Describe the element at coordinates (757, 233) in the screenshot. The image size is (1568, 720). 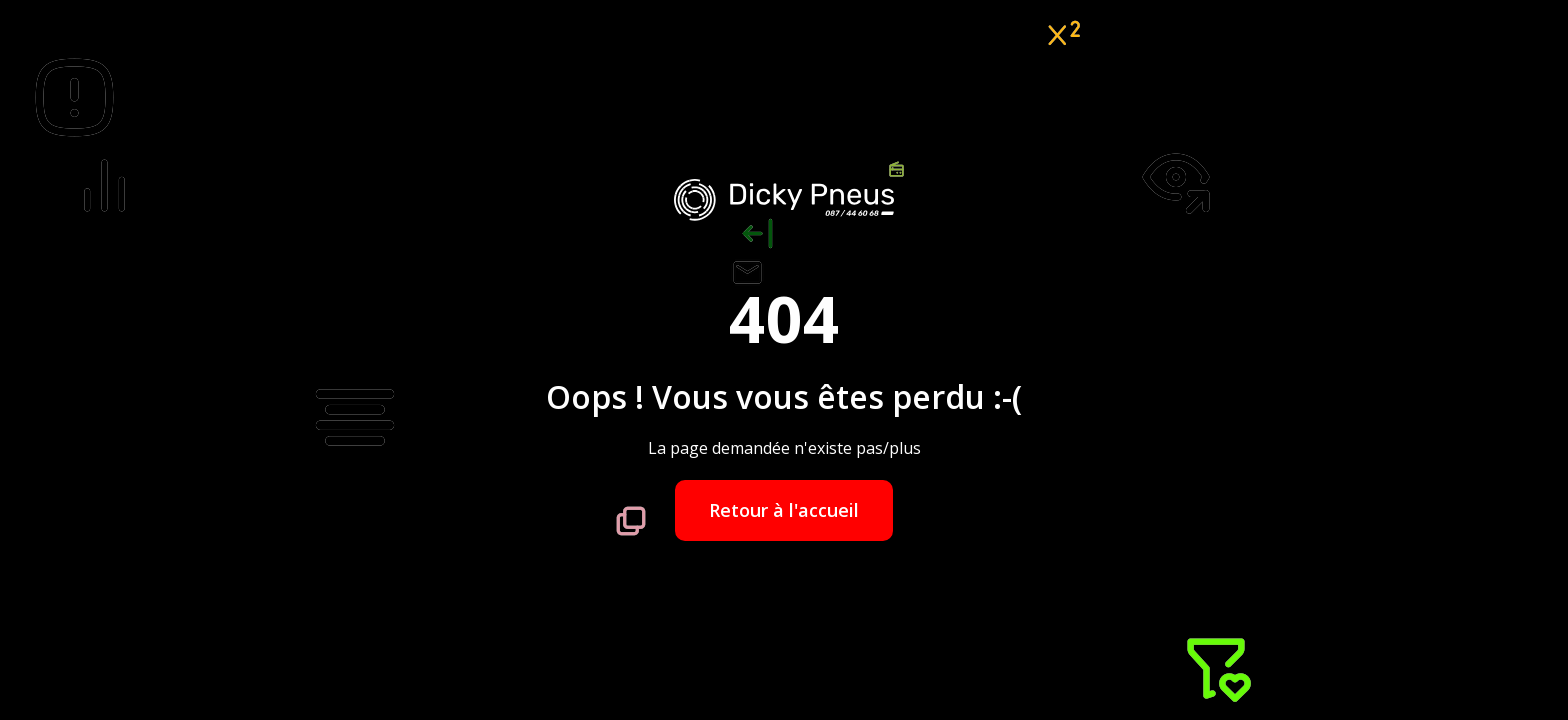
I see `collapse sidebar or panel` at that location.